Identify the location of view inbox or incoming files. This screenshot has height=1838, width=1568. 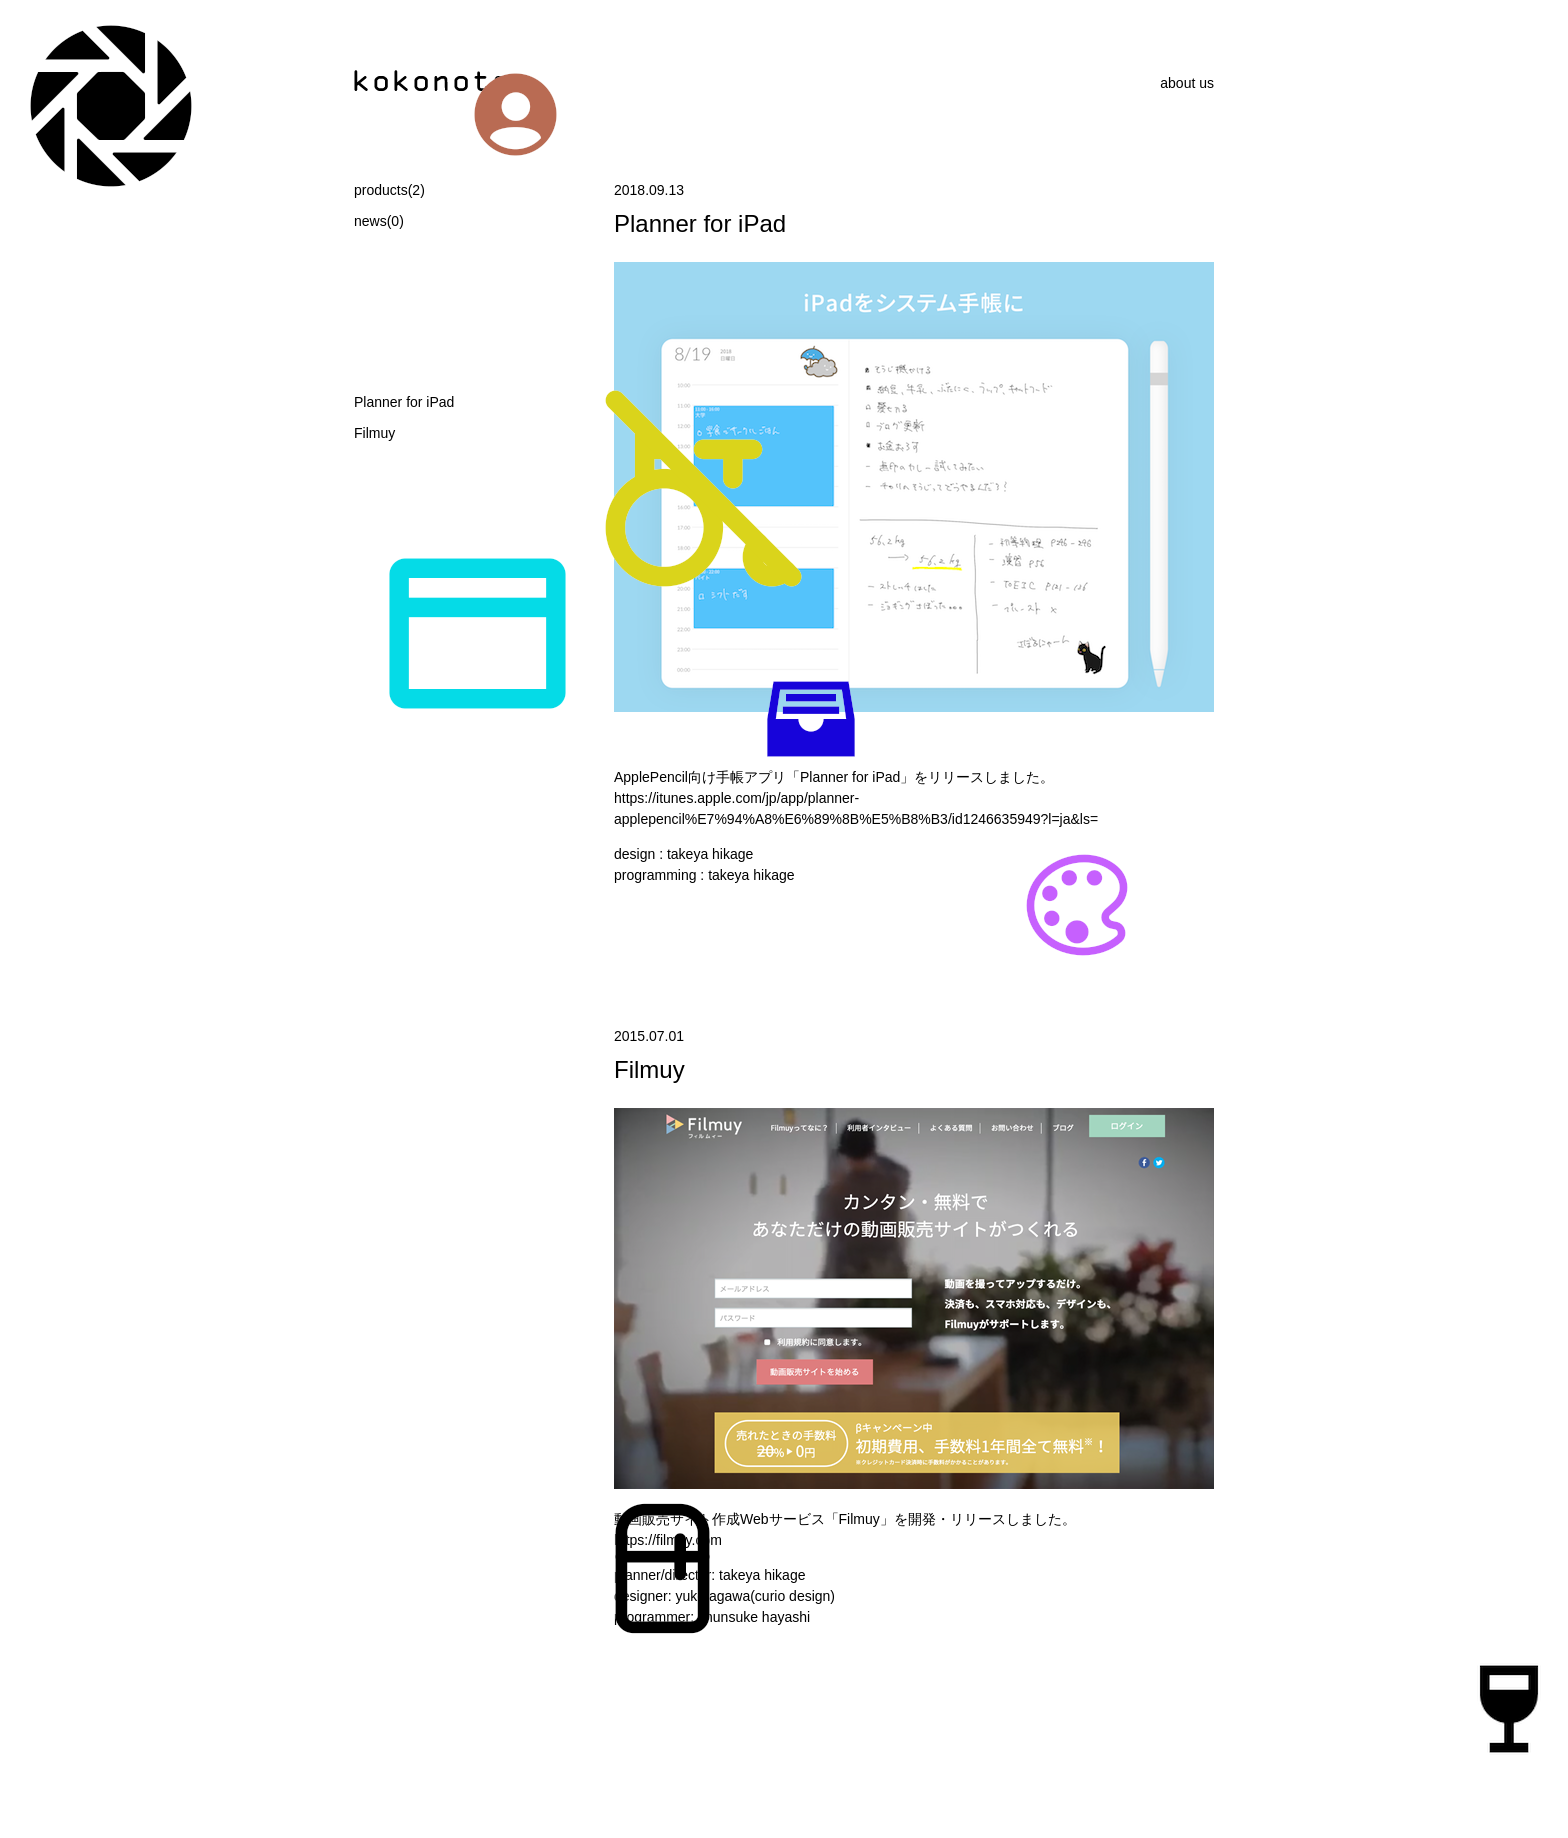
(811, 719).